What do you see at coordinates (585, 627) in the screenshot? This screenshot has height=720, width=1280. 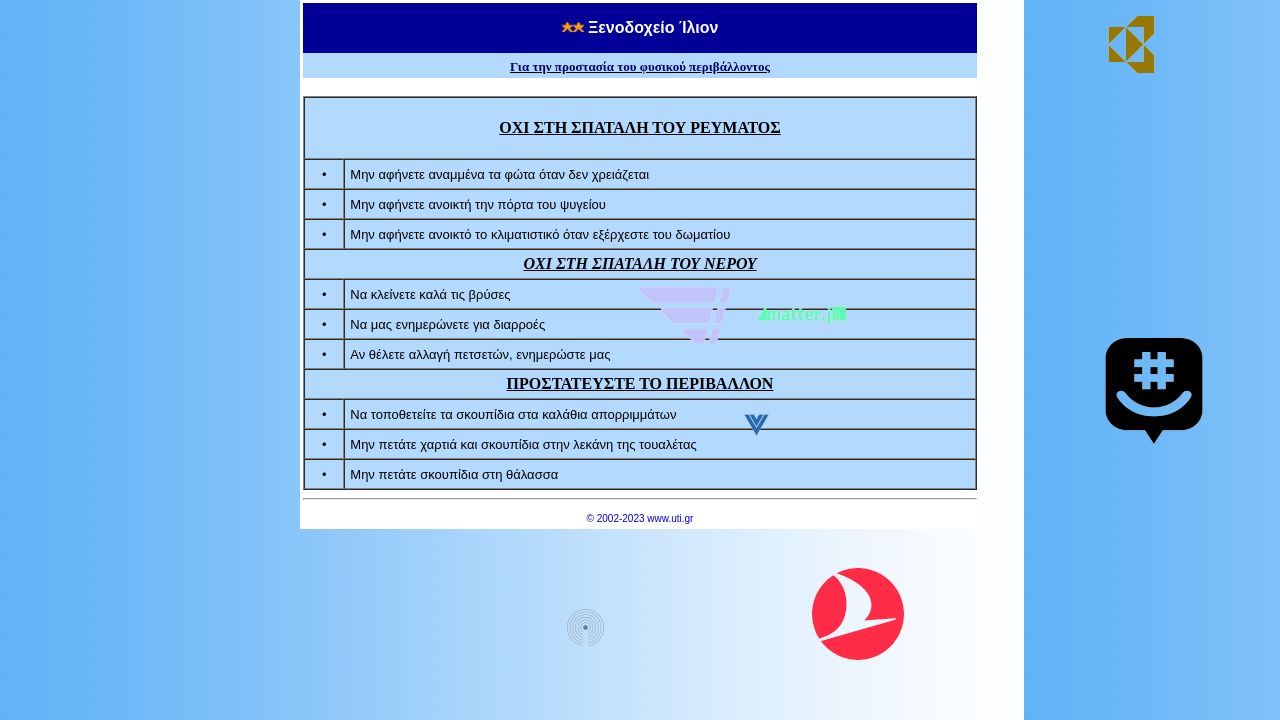 I see `iBeacon bluetooth proximity technology logo` at bounding box center [585, 627].